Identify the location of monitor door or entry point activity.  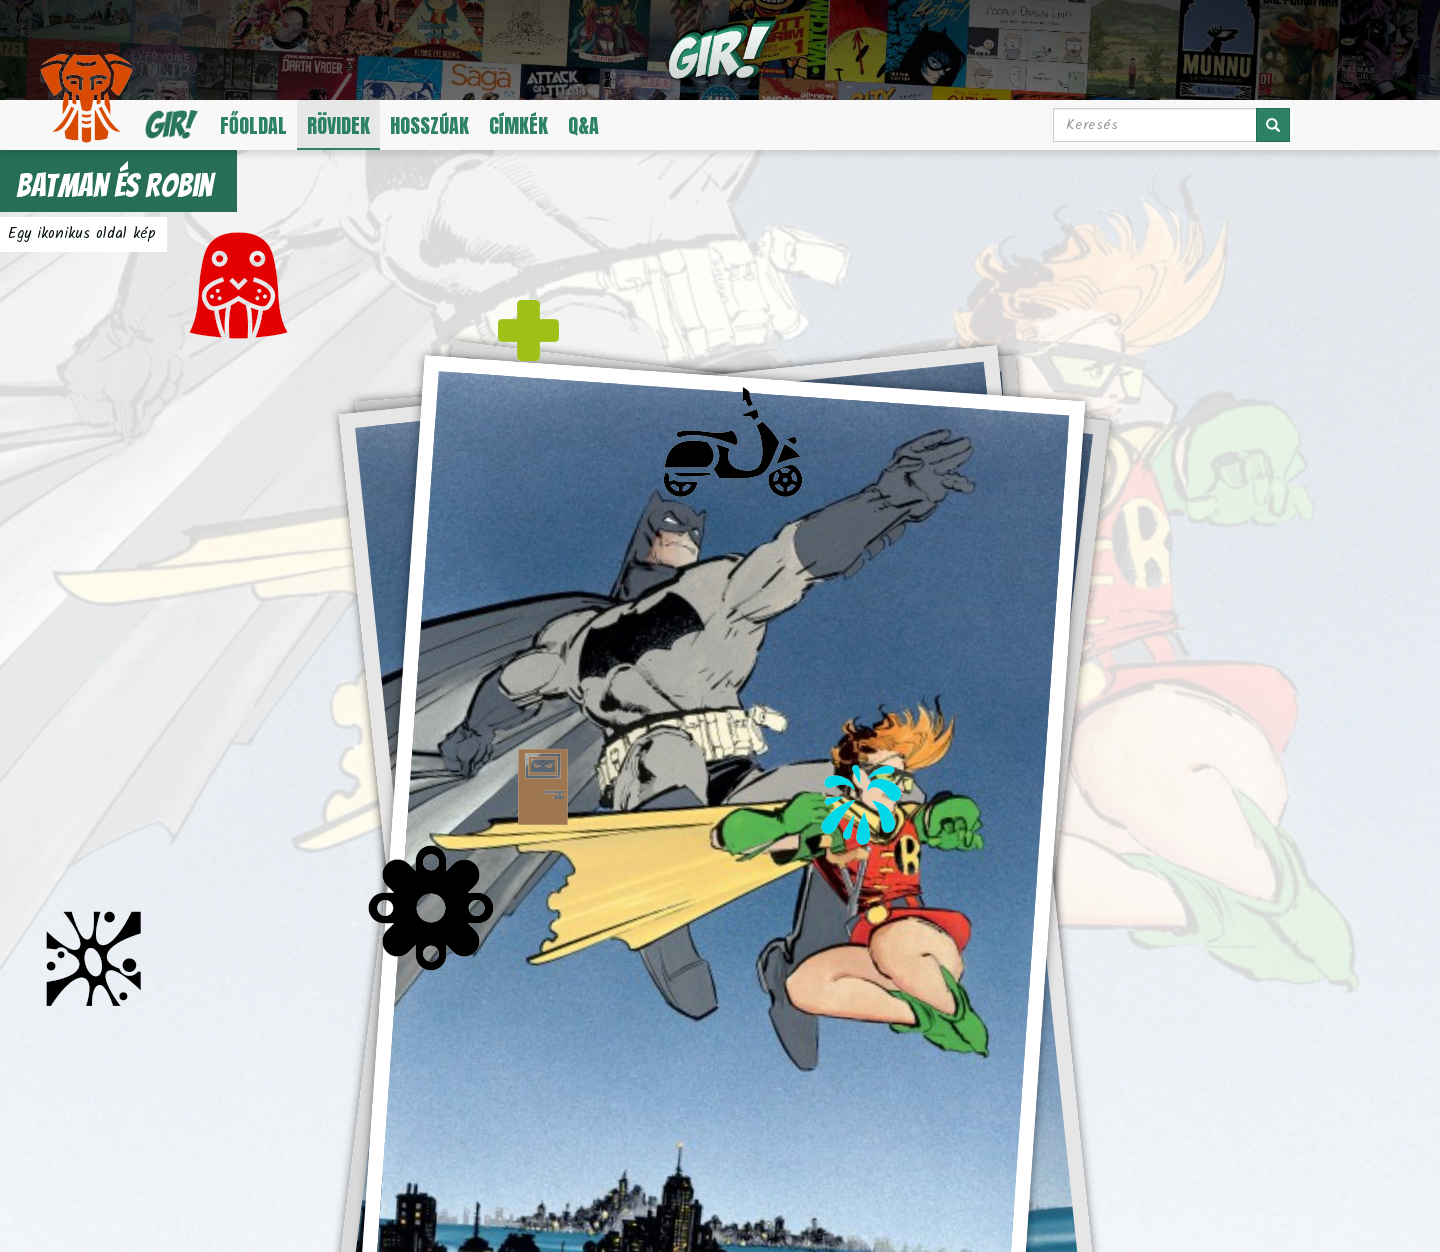
(543, 787).